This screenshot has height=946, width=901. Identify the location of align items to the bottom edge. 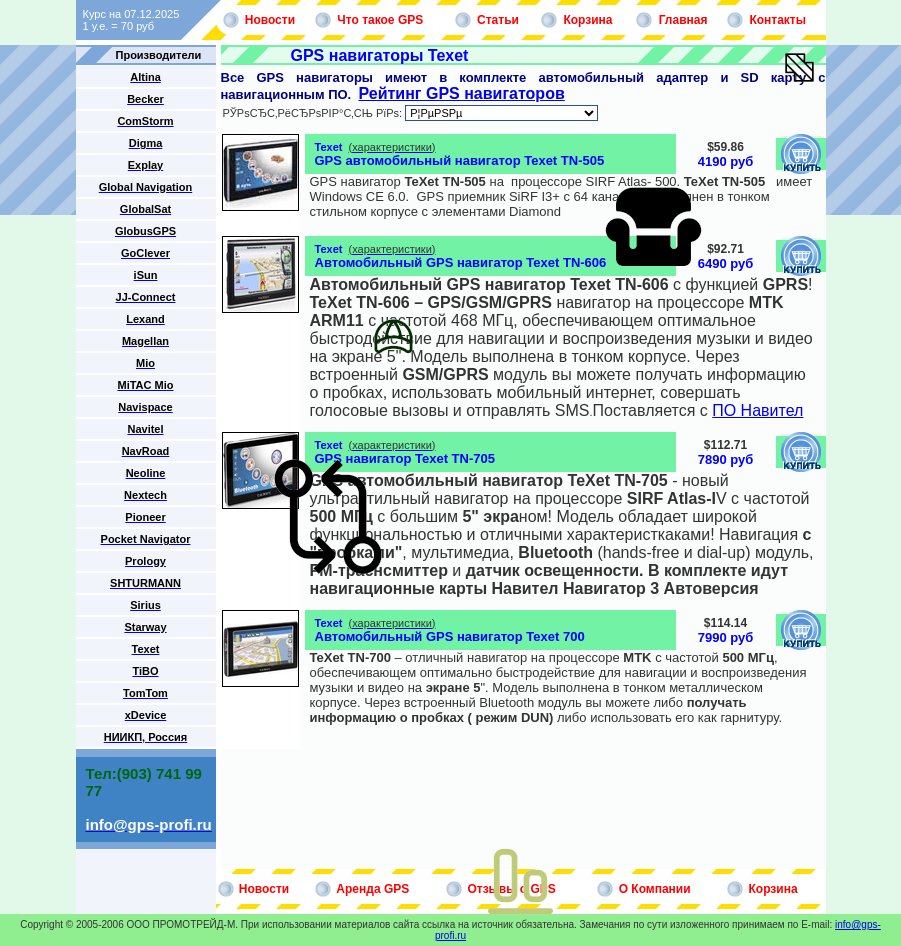
(520, 881).